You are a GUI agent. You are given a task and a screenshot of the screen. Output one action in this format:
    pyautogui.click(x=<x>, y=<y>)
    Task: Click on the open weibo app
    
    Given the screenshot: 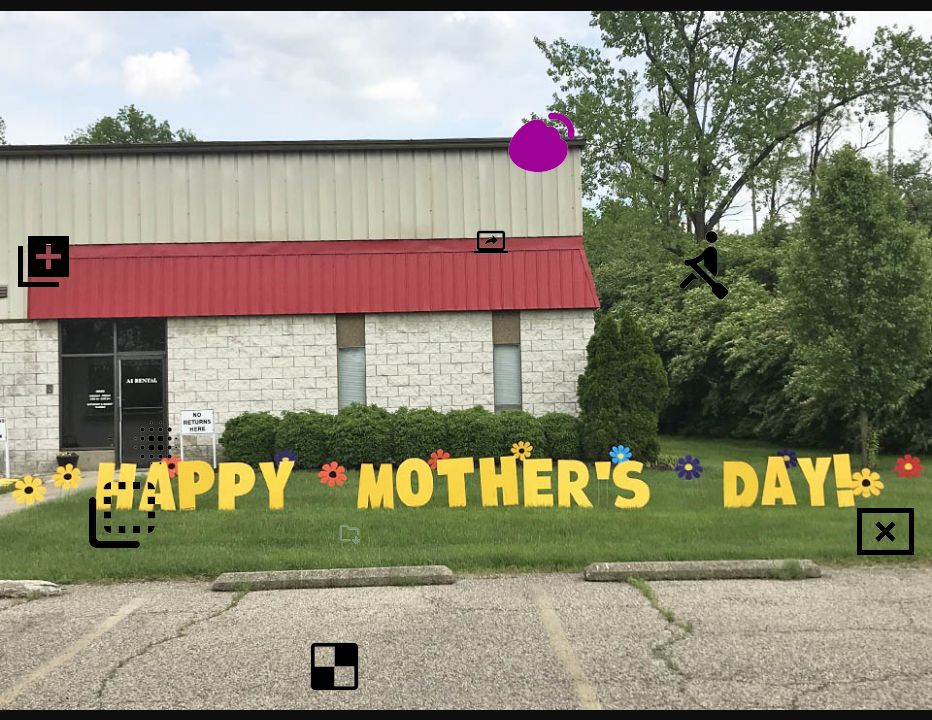 What is the action you would take?
    pyautogui.click(x=541, y=142)
    